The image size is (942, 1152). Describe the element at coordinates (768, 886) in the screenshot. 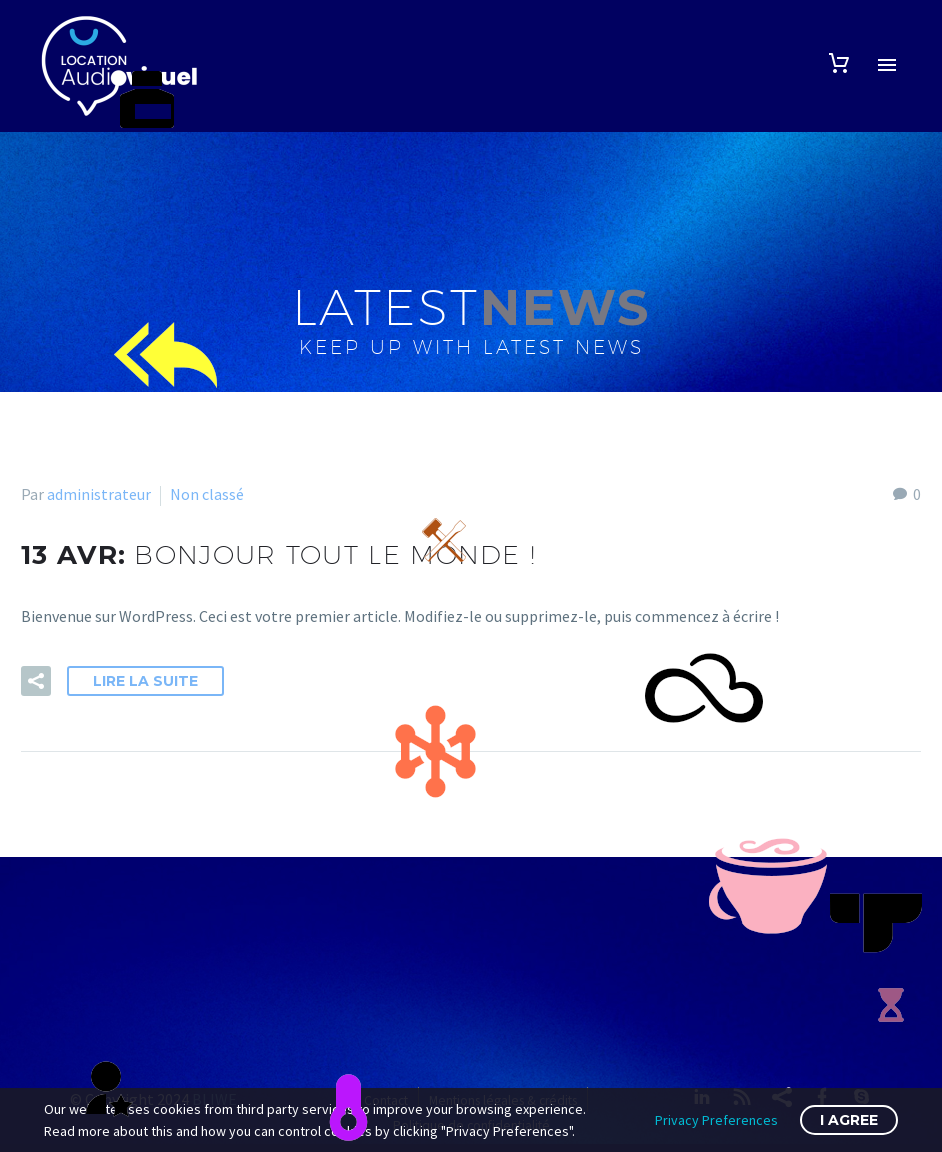

I see `indicates coffeescript programming language` at that location.